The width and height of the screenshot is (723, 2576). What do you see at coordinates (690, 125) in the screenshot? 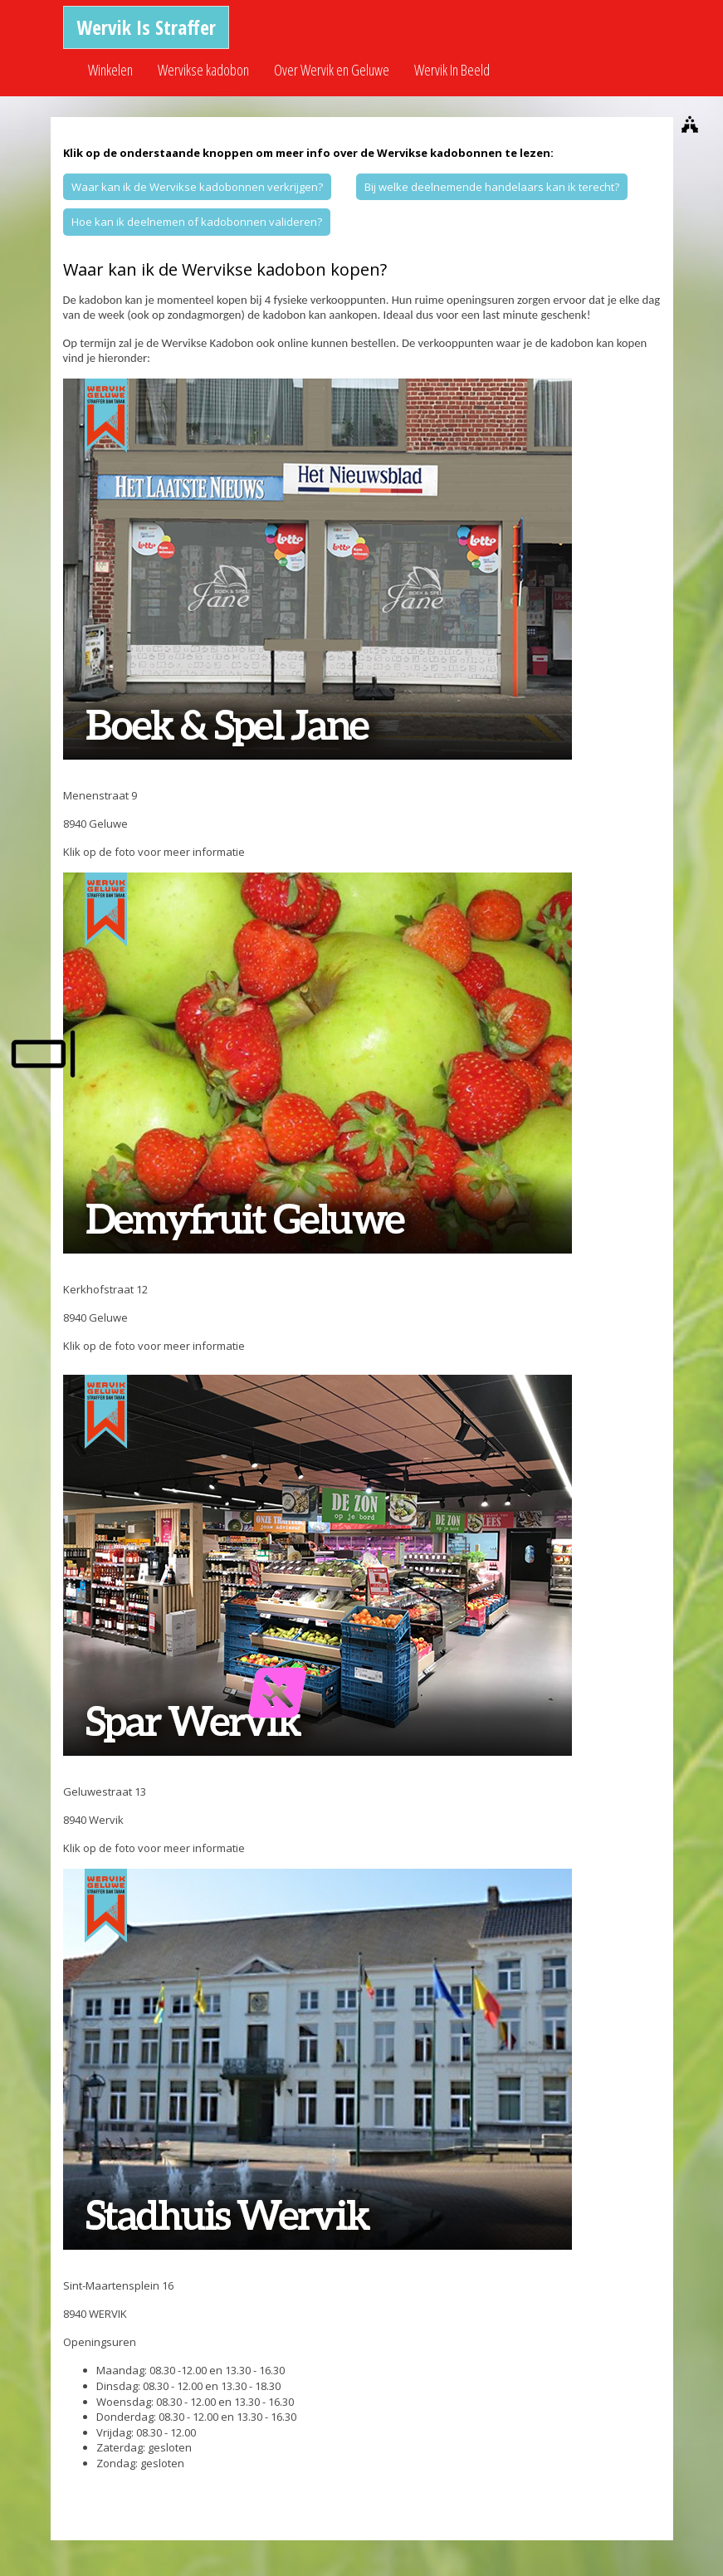
I see `indicates holiday or christmas-themed content` at bounding box center [690, 125].